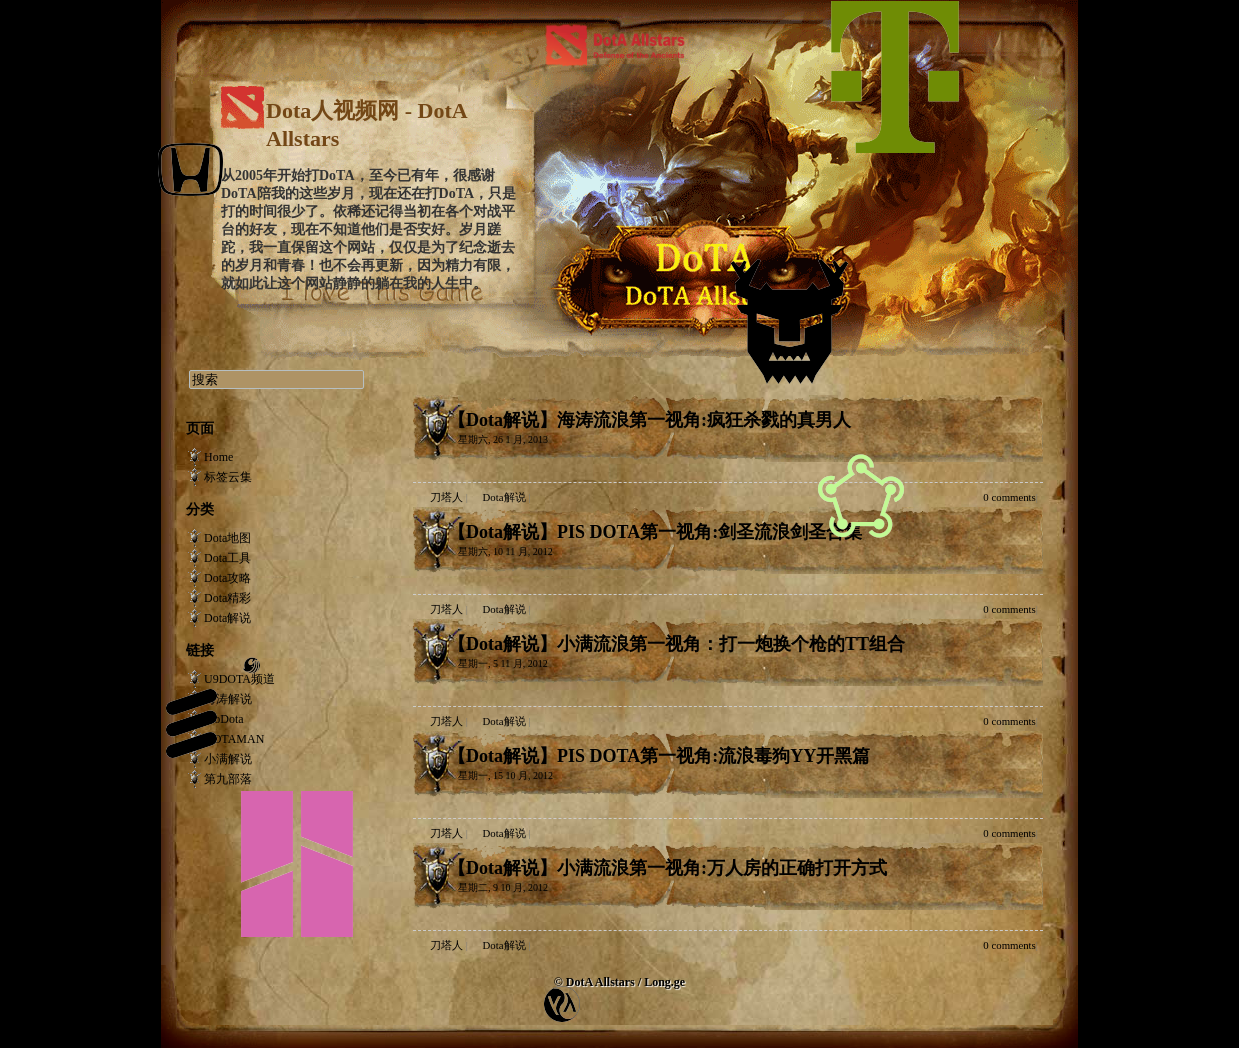  I want to click on Honda brand or dealership app, so click(190, 169).